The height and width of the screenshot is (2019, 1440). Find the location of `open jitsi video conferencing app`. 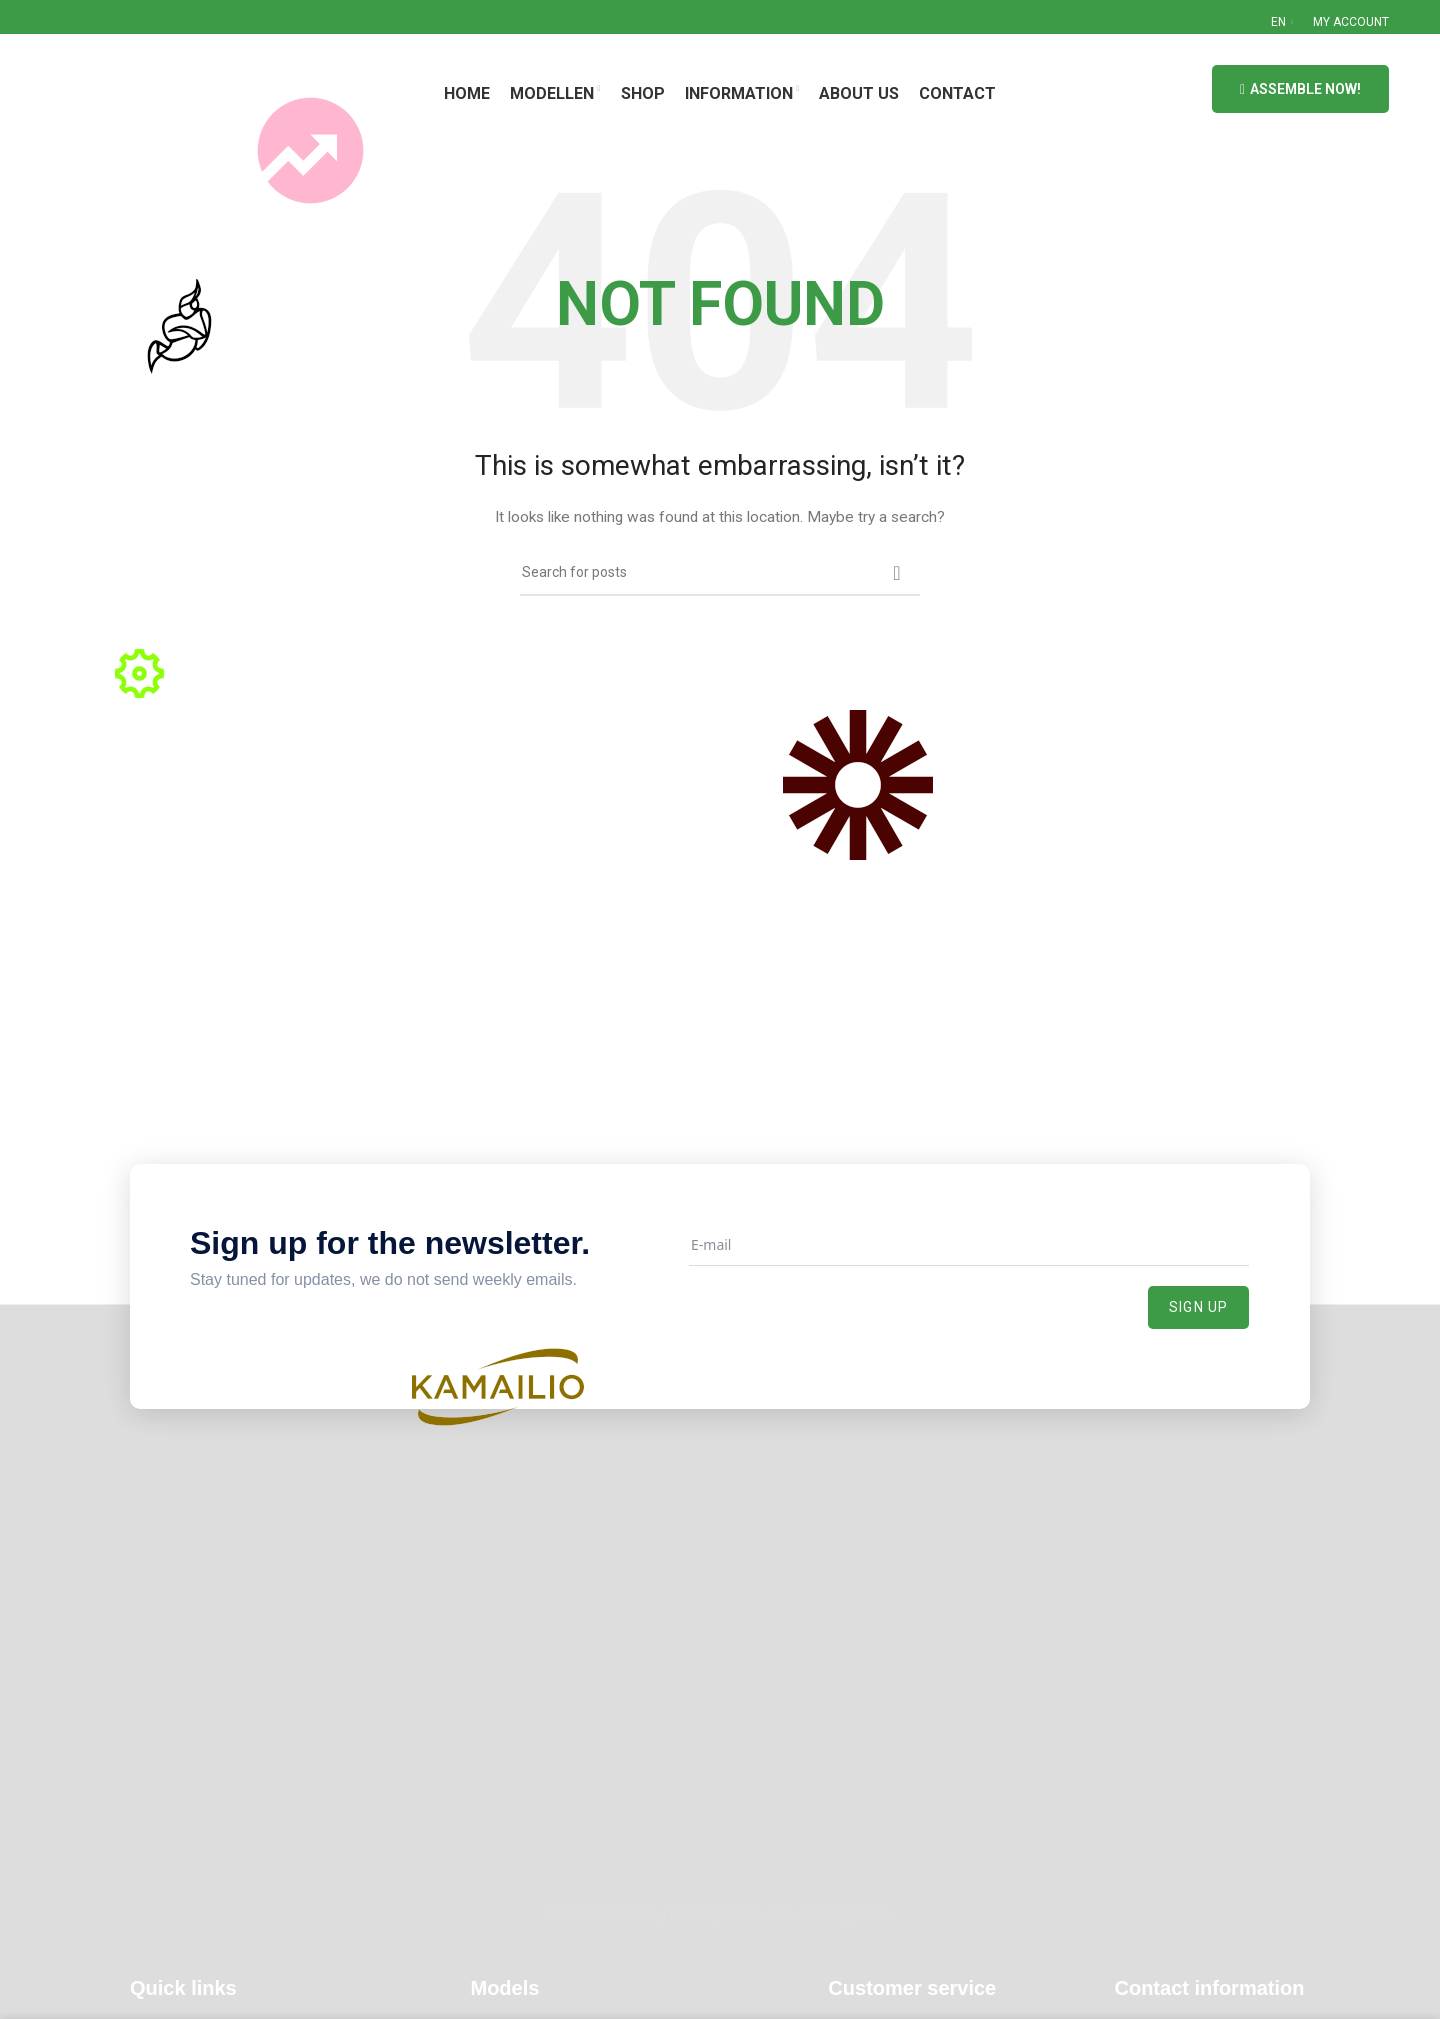

open jitsi video conferencing app is located at coordinates (179, 326).